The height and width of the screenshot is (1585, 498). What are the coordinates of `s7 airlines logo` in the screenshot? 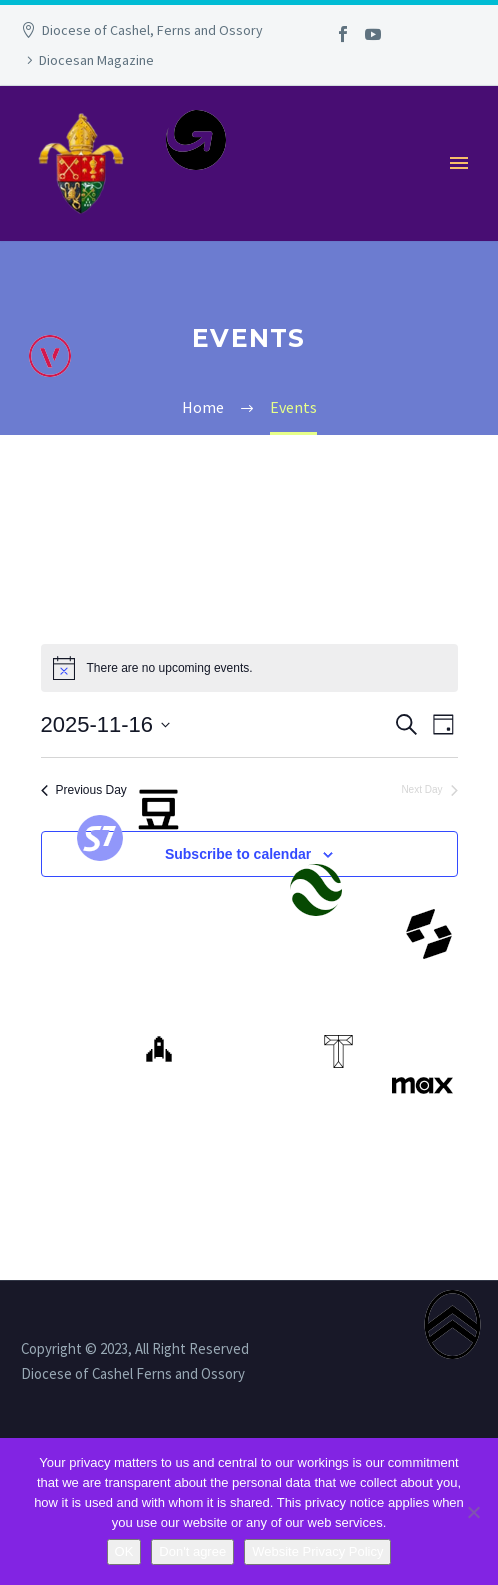 It's located at (100, 838).